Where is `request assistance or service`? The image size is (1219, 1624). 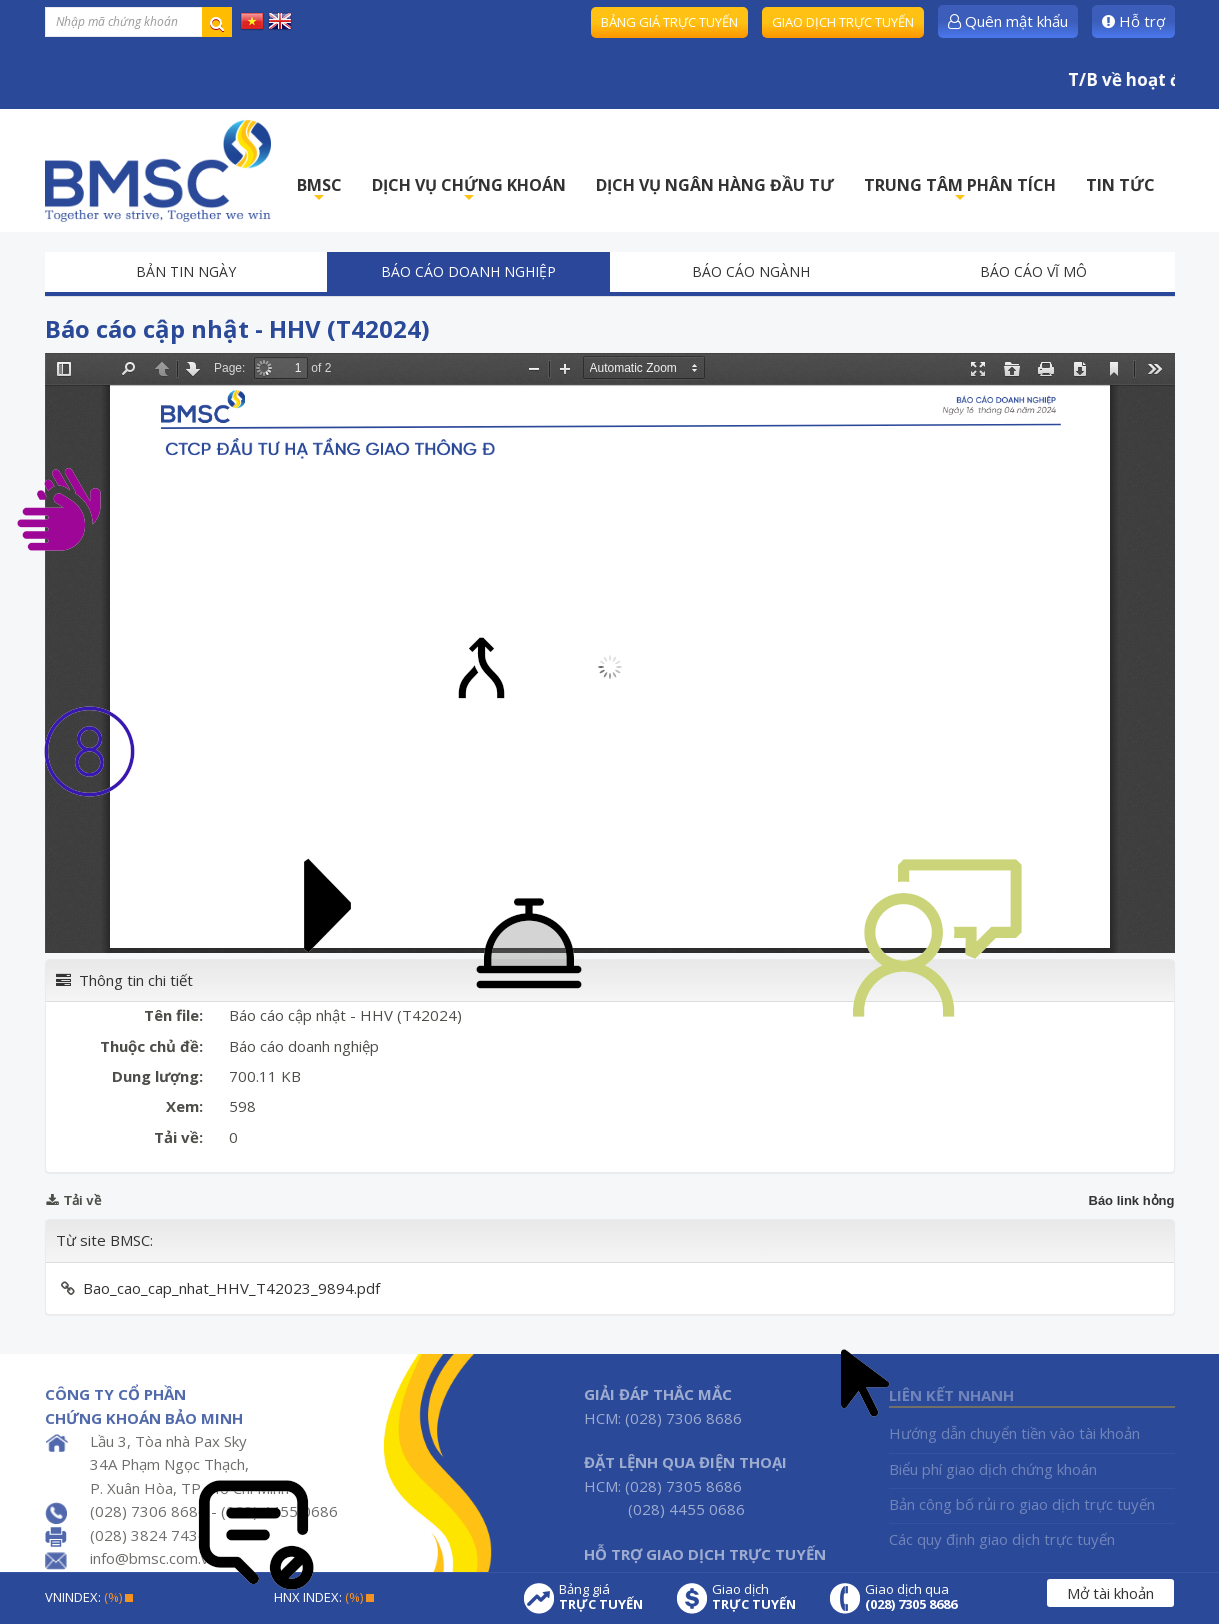
request assistance or service is located at coordinates (529, 947).